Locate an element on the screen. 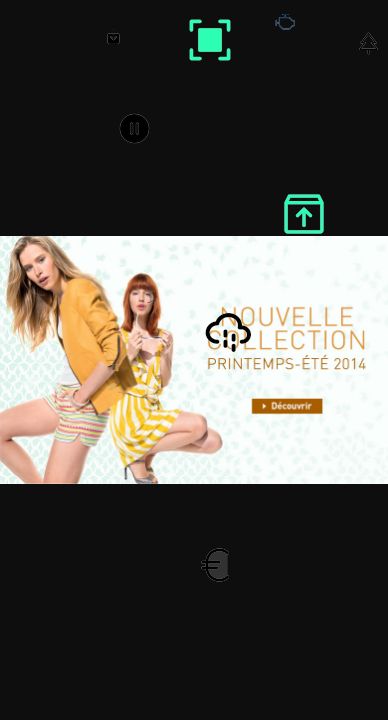 Image resolution: width=388 pixels, height=720 pixels. indicates parks or nature areas on a map is located at coordinates (368, 43).